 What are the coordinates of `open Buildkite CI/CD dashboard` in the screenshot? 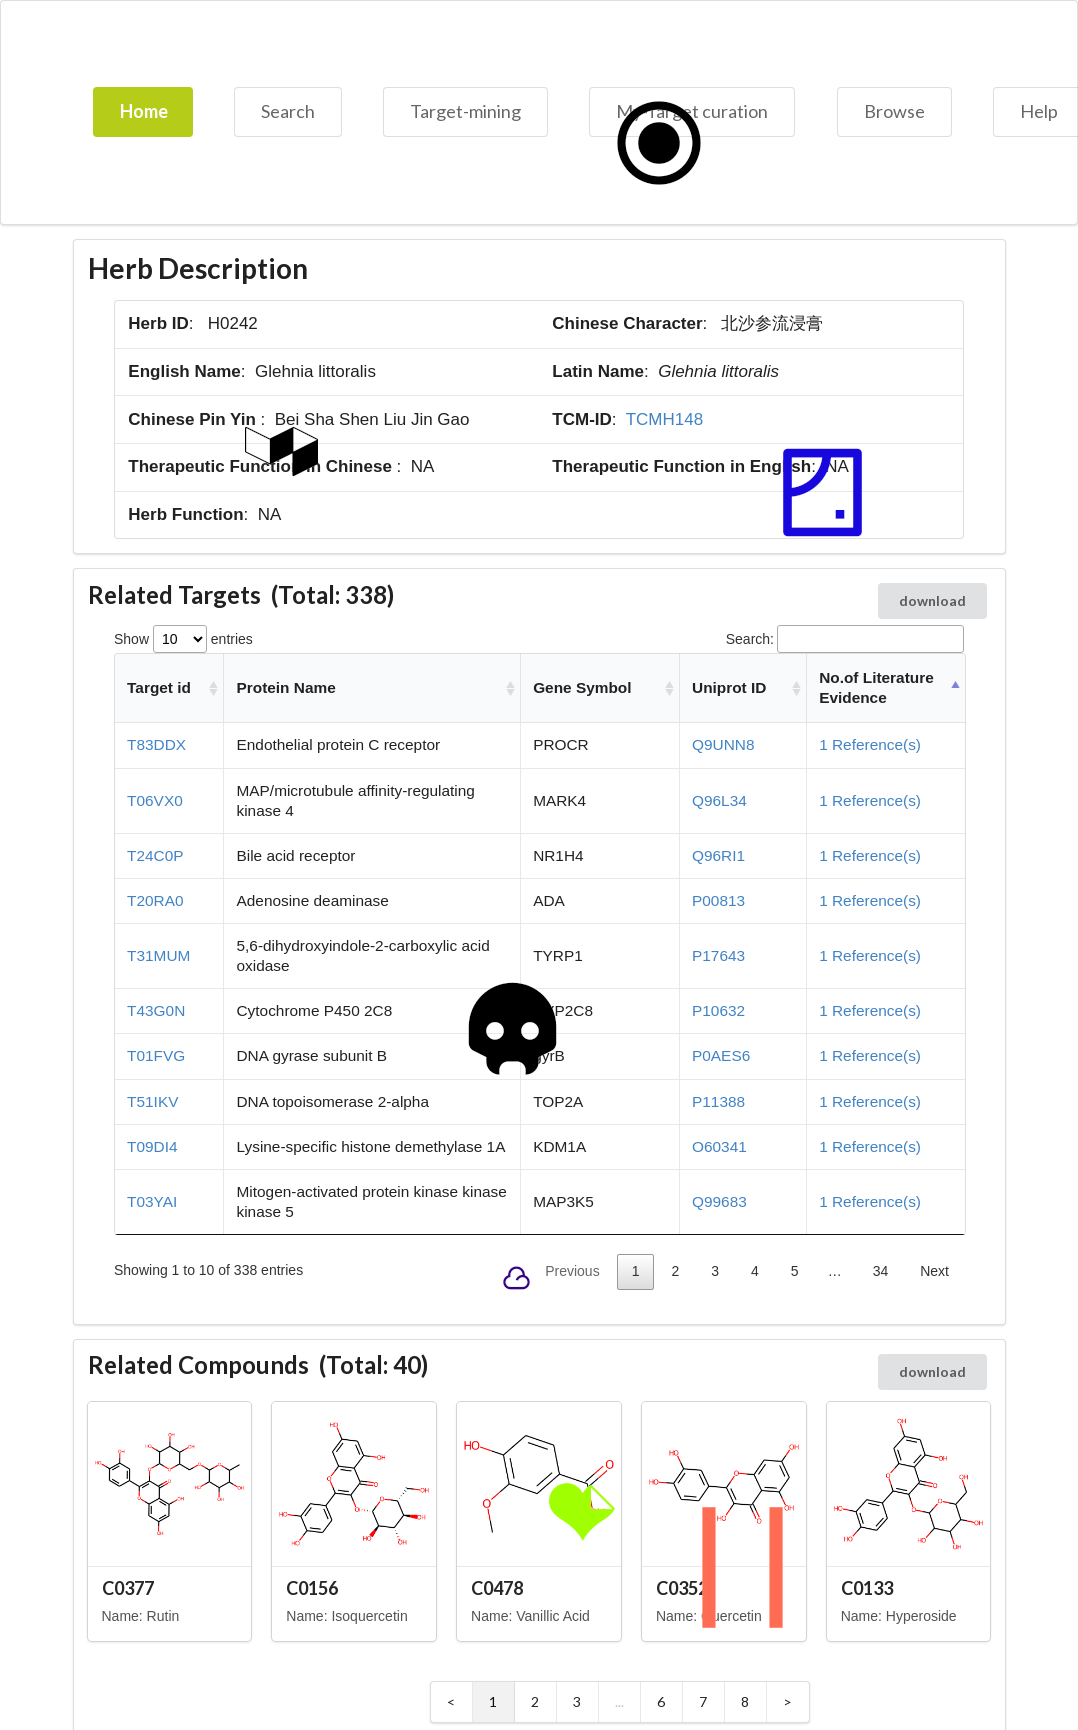 It's located at (281, 451).